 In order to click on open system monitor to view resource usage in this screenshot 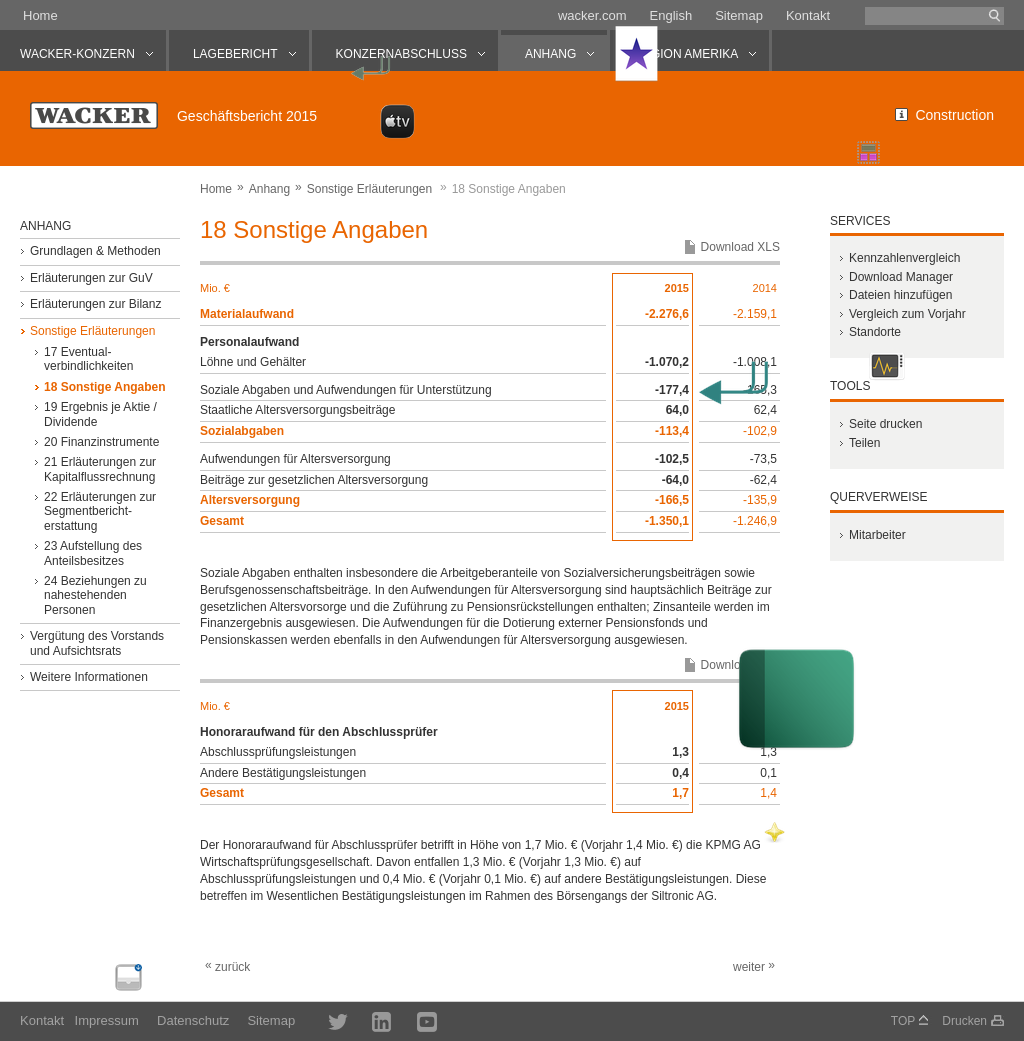, I will do `click(887, 366)`.